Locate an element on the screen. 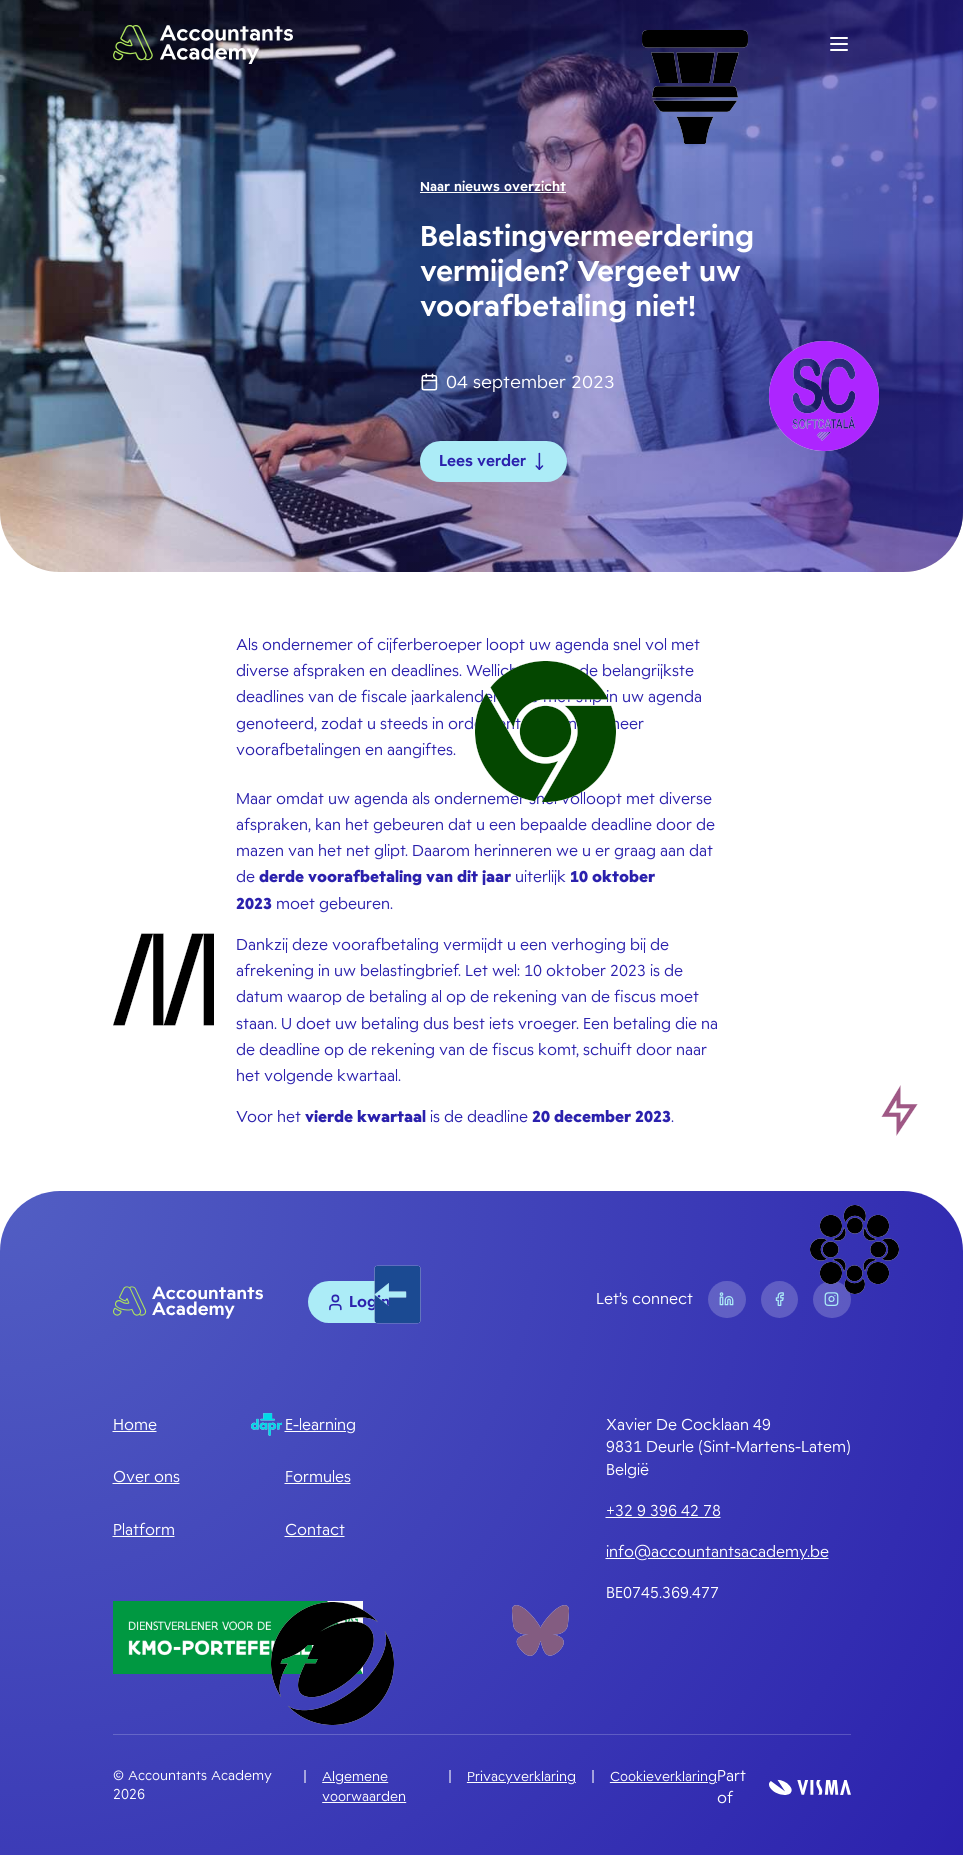 The image size is (963, 1855). open the Bluesky app is located at coordinates (540, 1630).